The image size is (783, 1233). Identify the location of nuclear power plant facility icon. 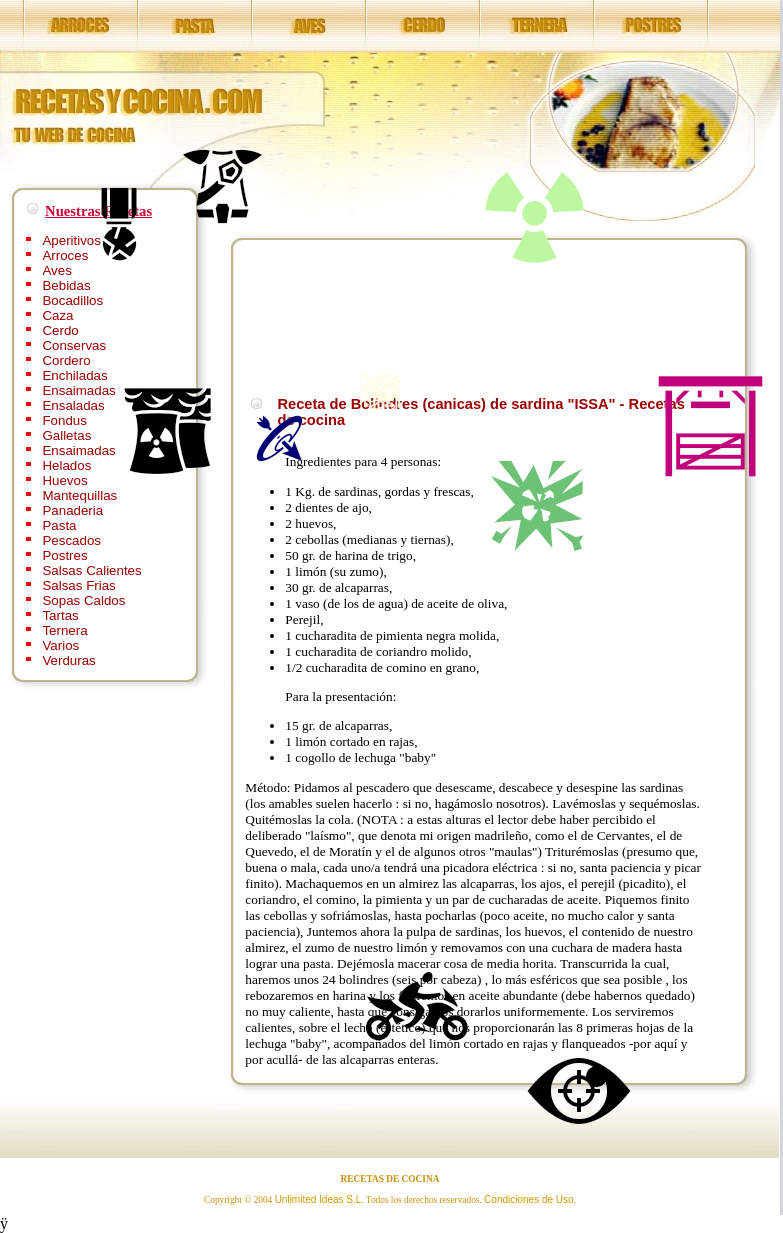
(168, 431).